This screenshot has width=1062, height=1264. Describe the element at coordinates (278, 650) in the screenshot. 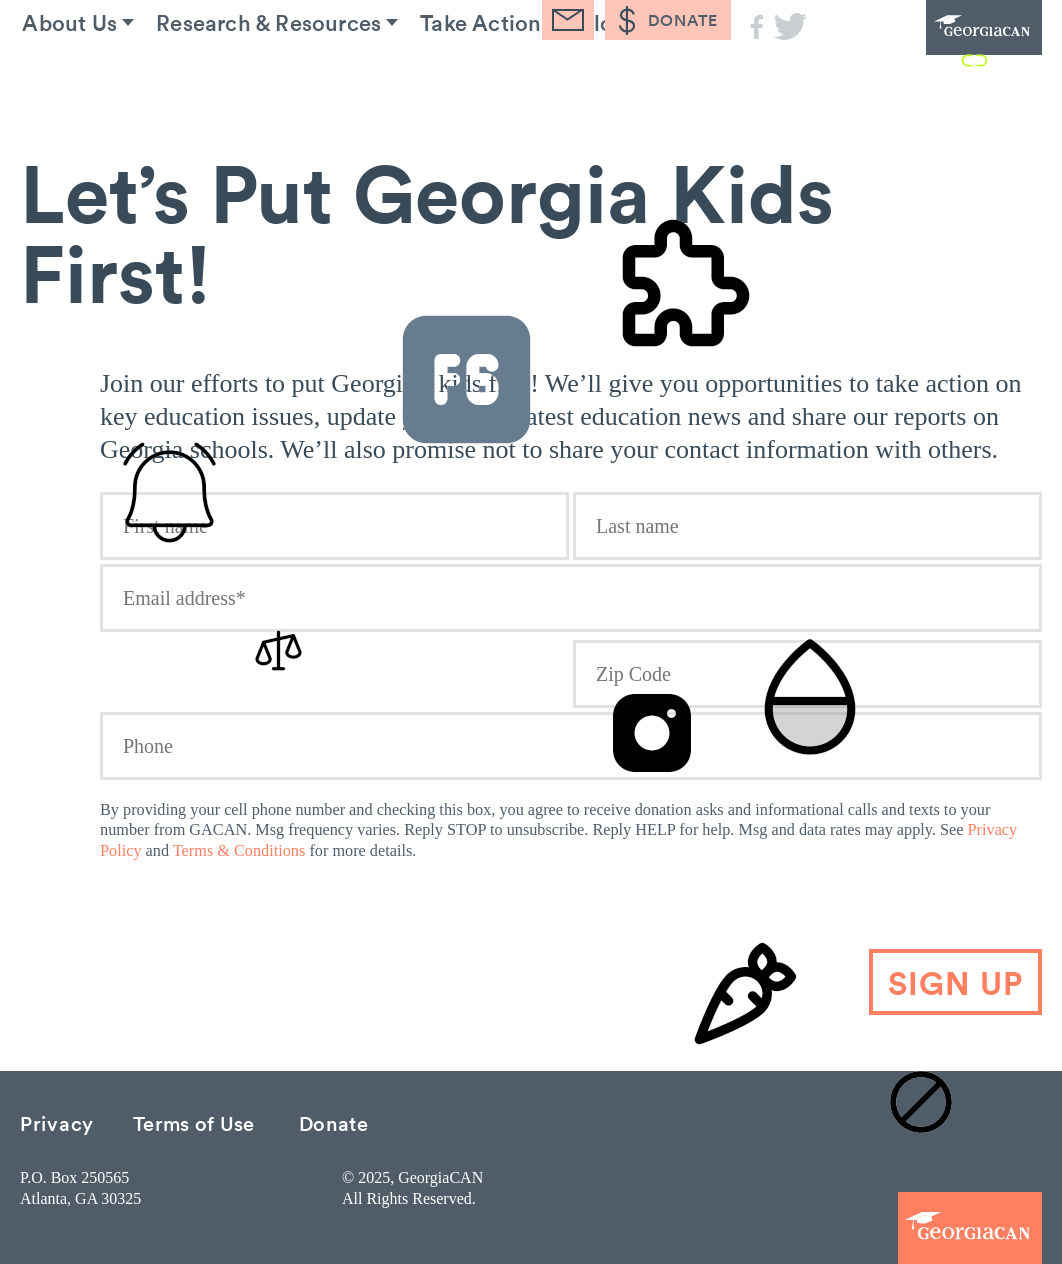

I see `access legal or terms of service information` at that location.